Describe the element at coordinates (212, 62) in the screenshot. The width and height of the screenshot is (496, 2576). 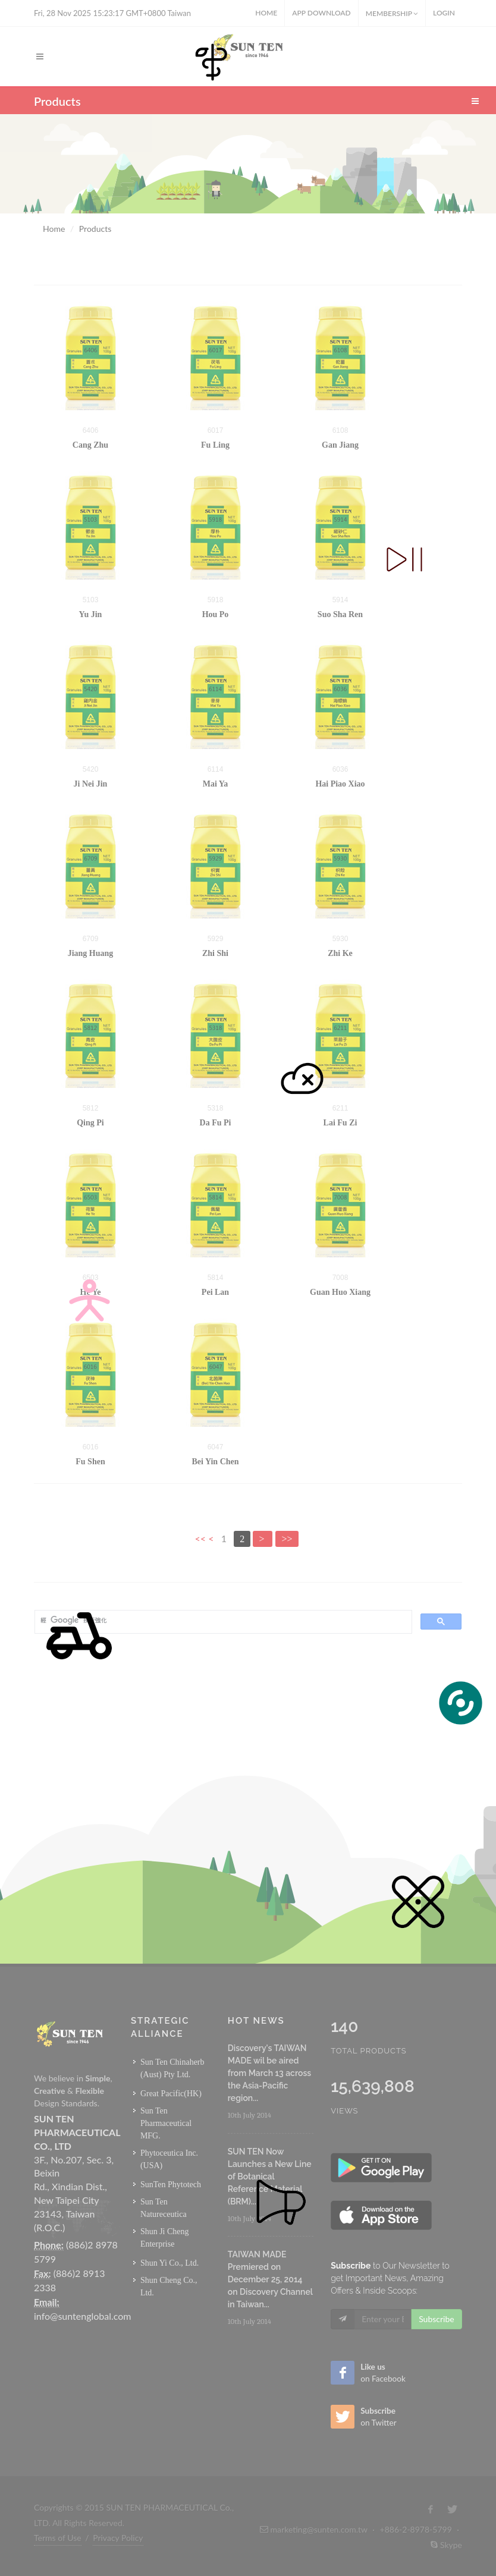
I see `access health or medical services` at that location.